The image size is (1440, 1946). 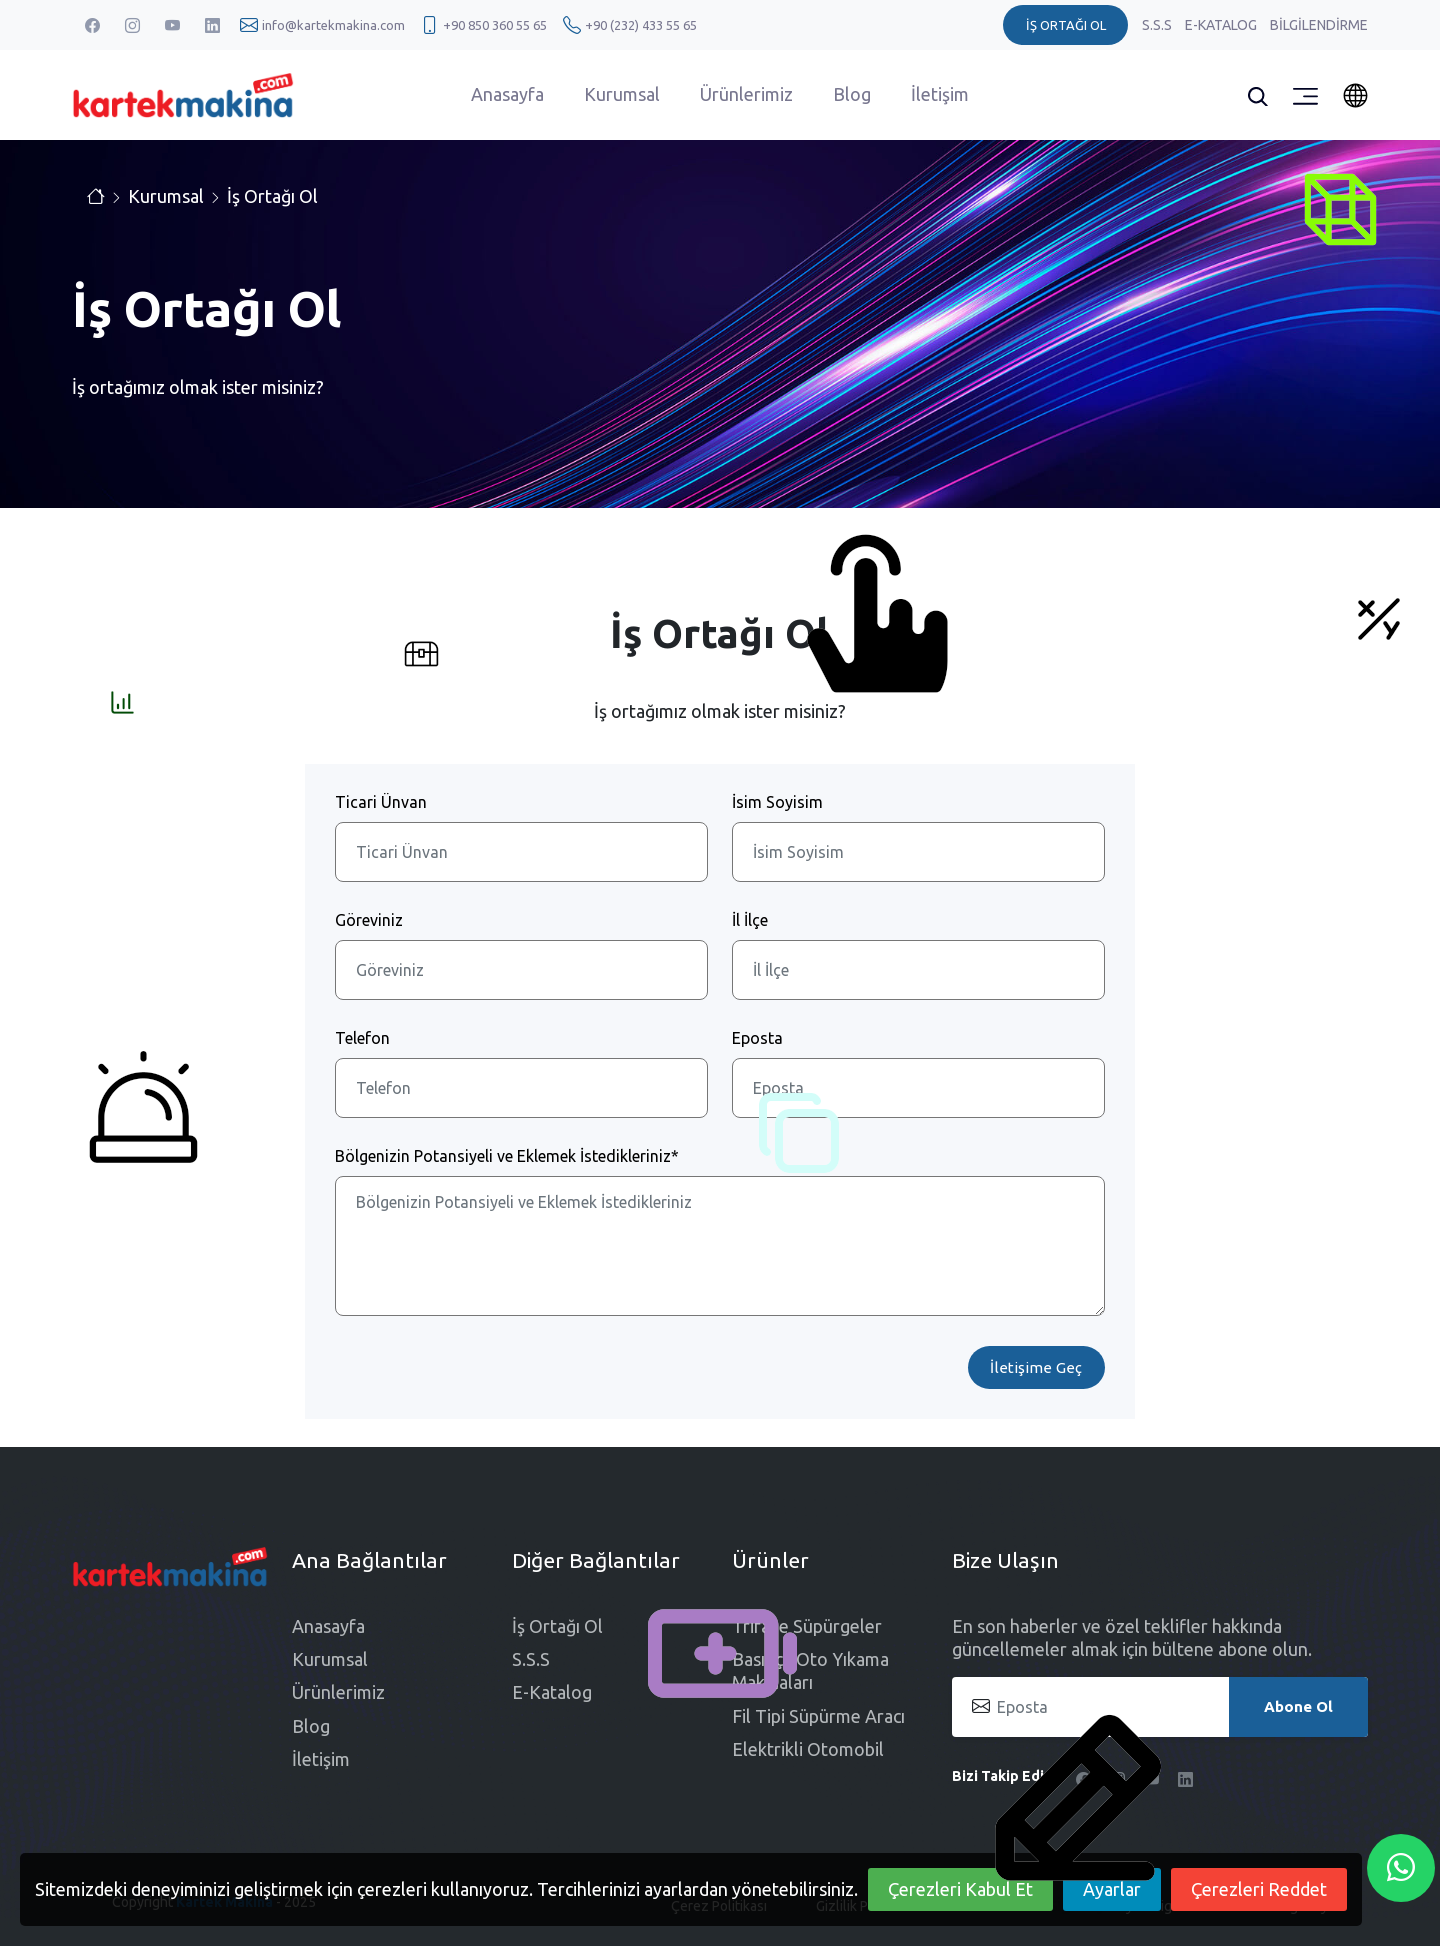 I want to click on copy to clipboard, so click(x=799, y=1133).